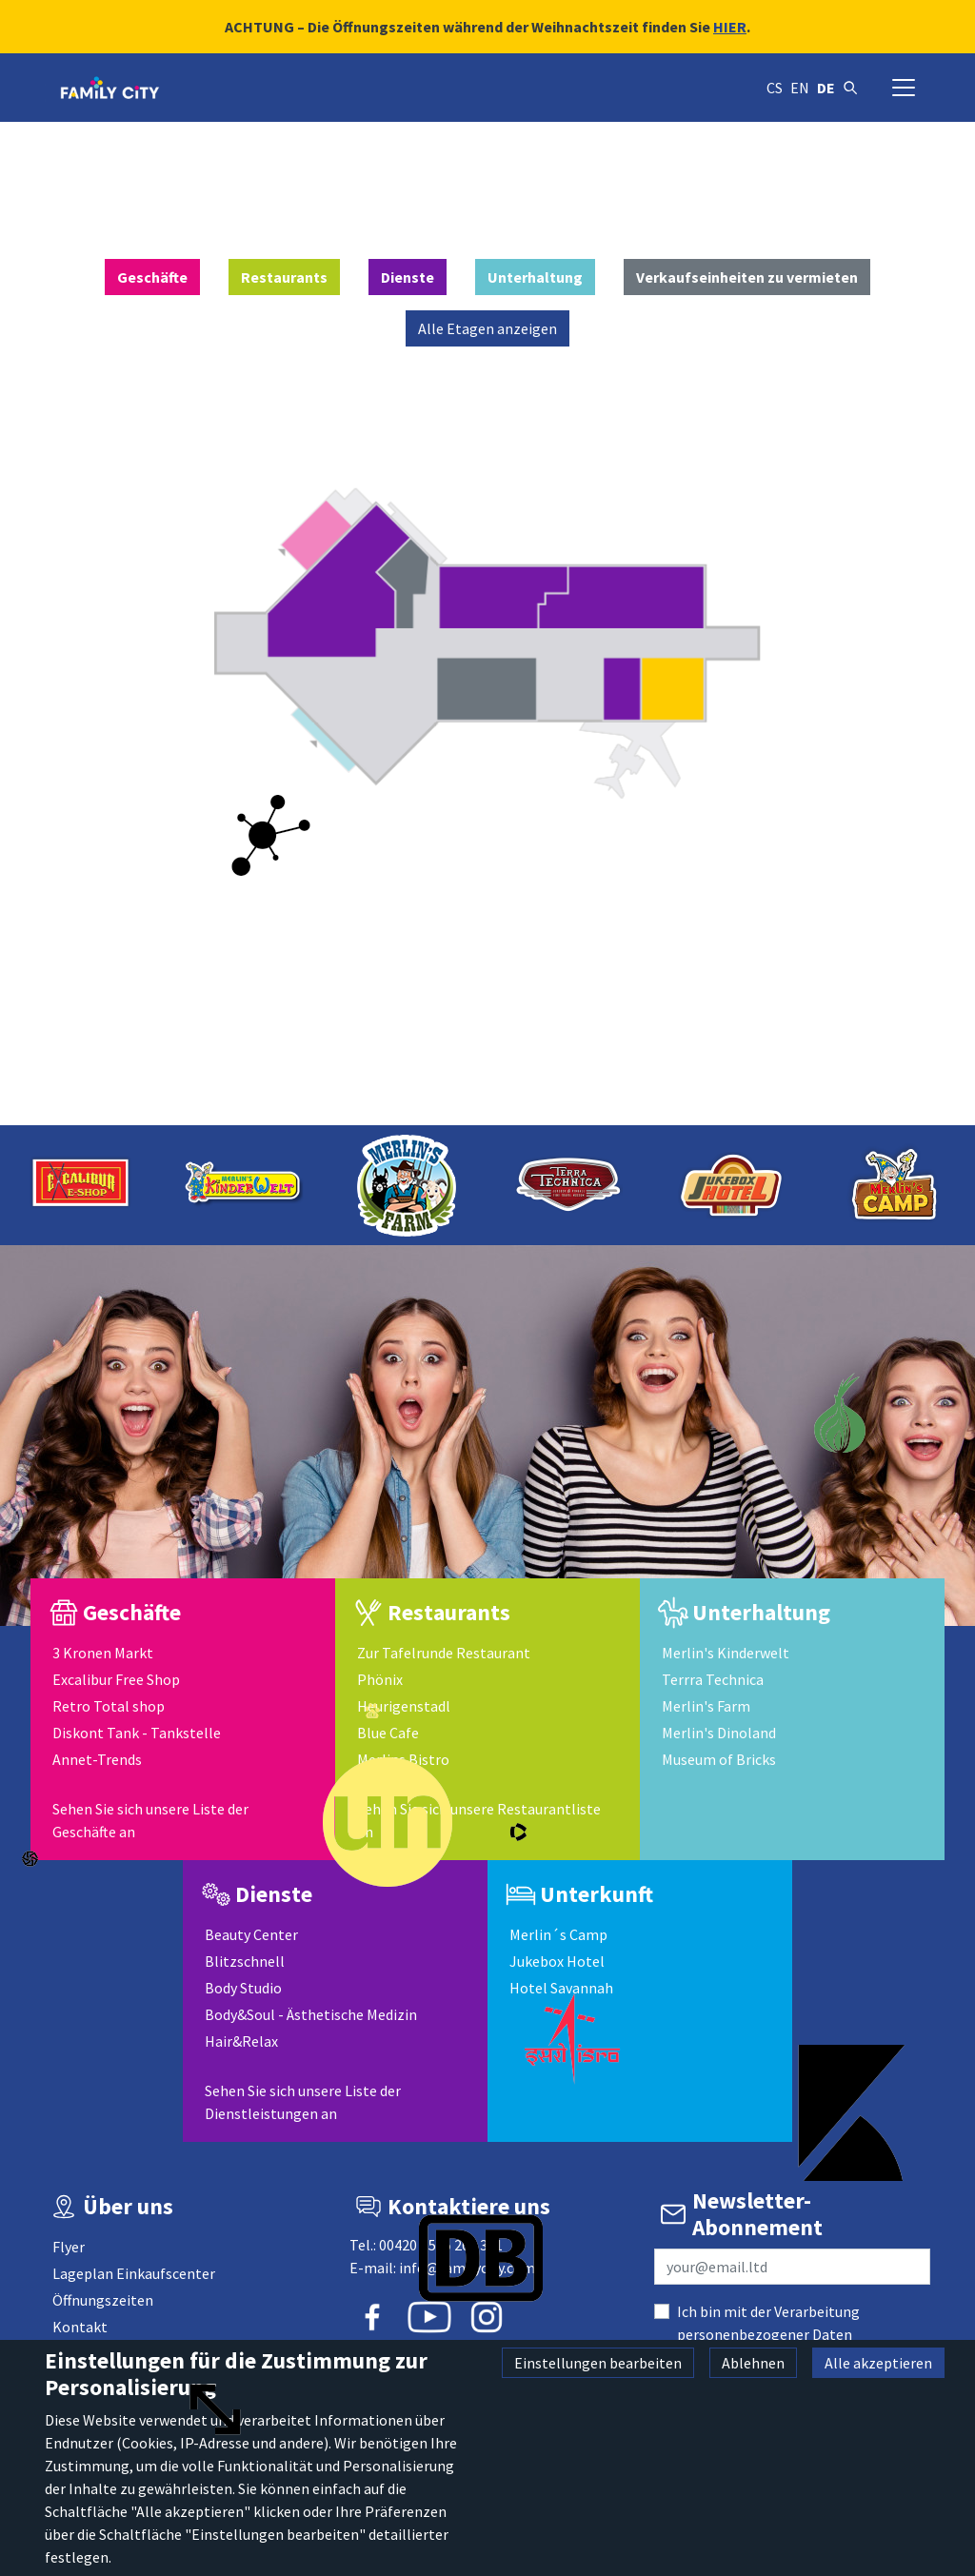  What do you see at coordinates (215, 2409) in the screenshot?
I see `expand content to full screen` at bounding box center [215, 2409].